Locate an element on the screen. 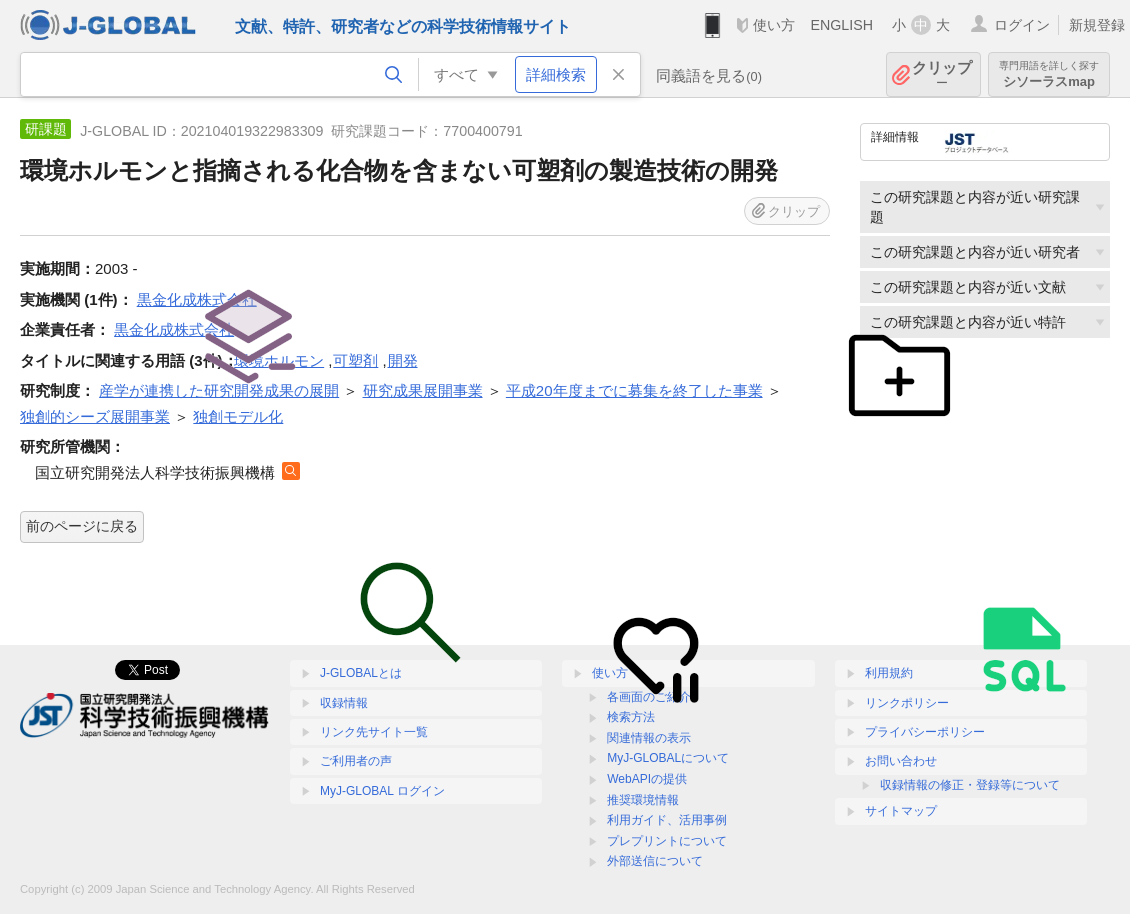  pause health monitoring or tracking is located at coordinates (656, 656).